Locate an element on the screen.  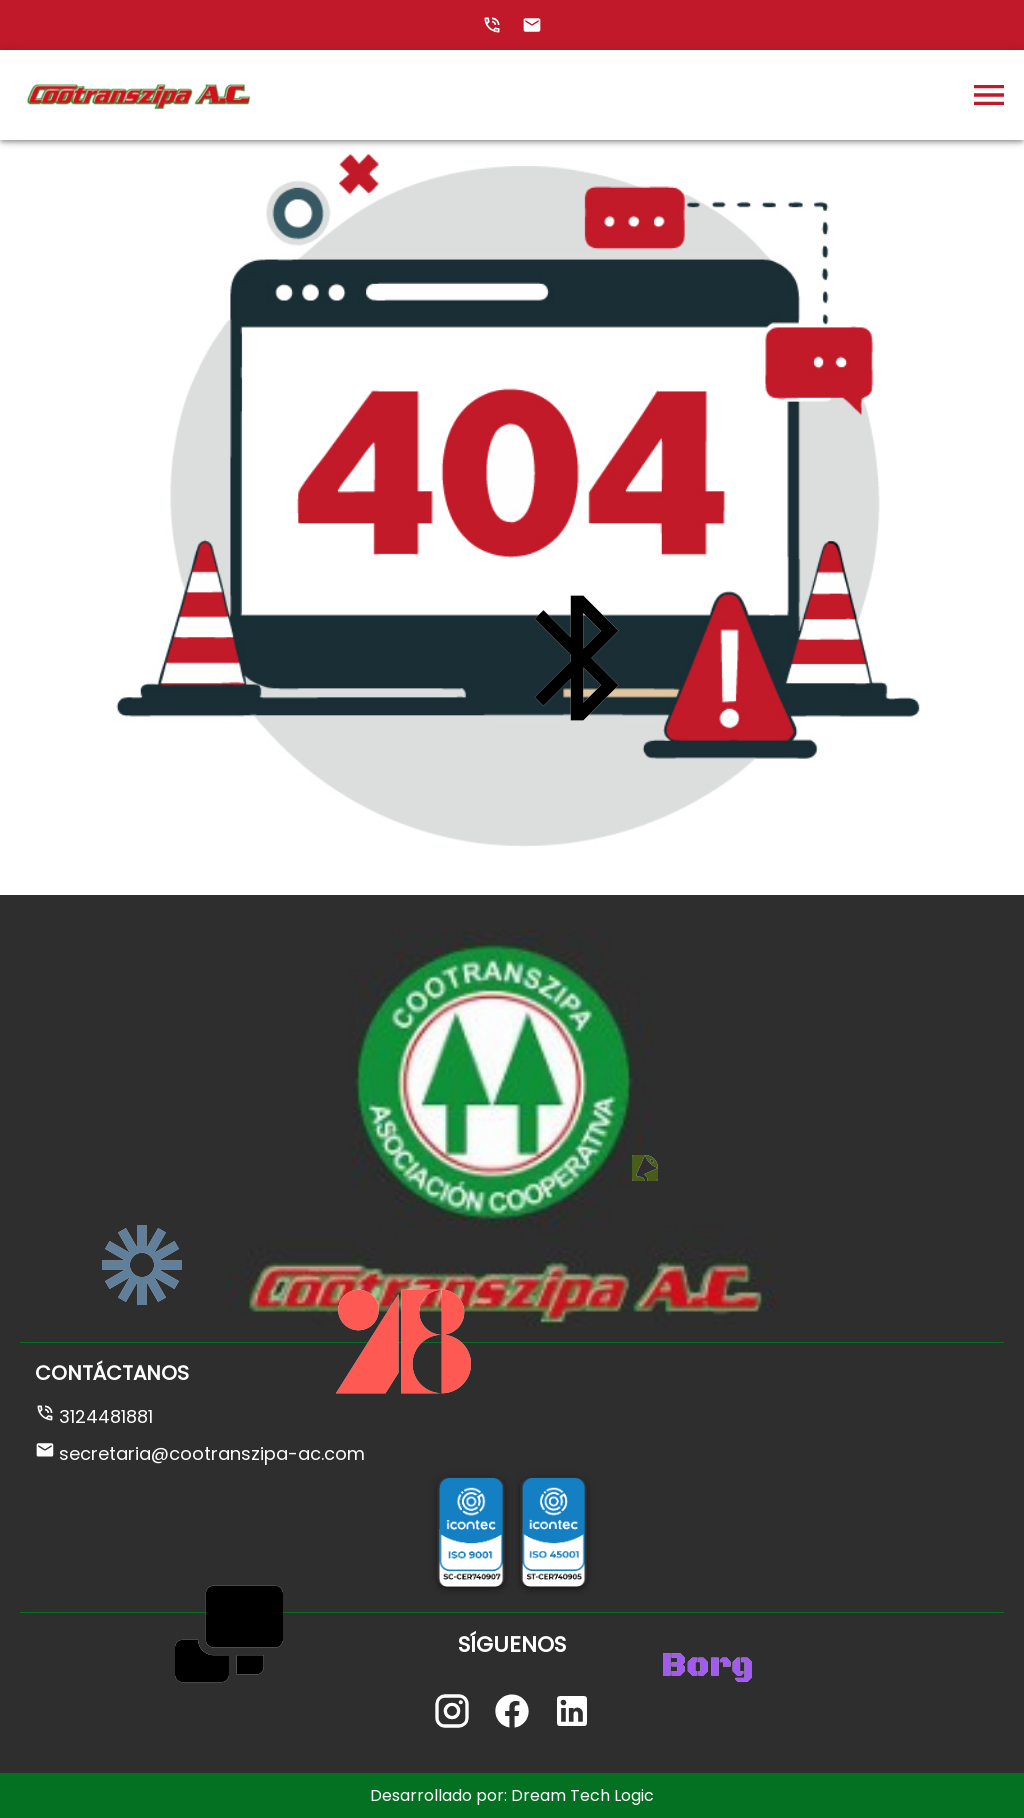
open Google Fonts website or service is located at coordinates (403, 1341).